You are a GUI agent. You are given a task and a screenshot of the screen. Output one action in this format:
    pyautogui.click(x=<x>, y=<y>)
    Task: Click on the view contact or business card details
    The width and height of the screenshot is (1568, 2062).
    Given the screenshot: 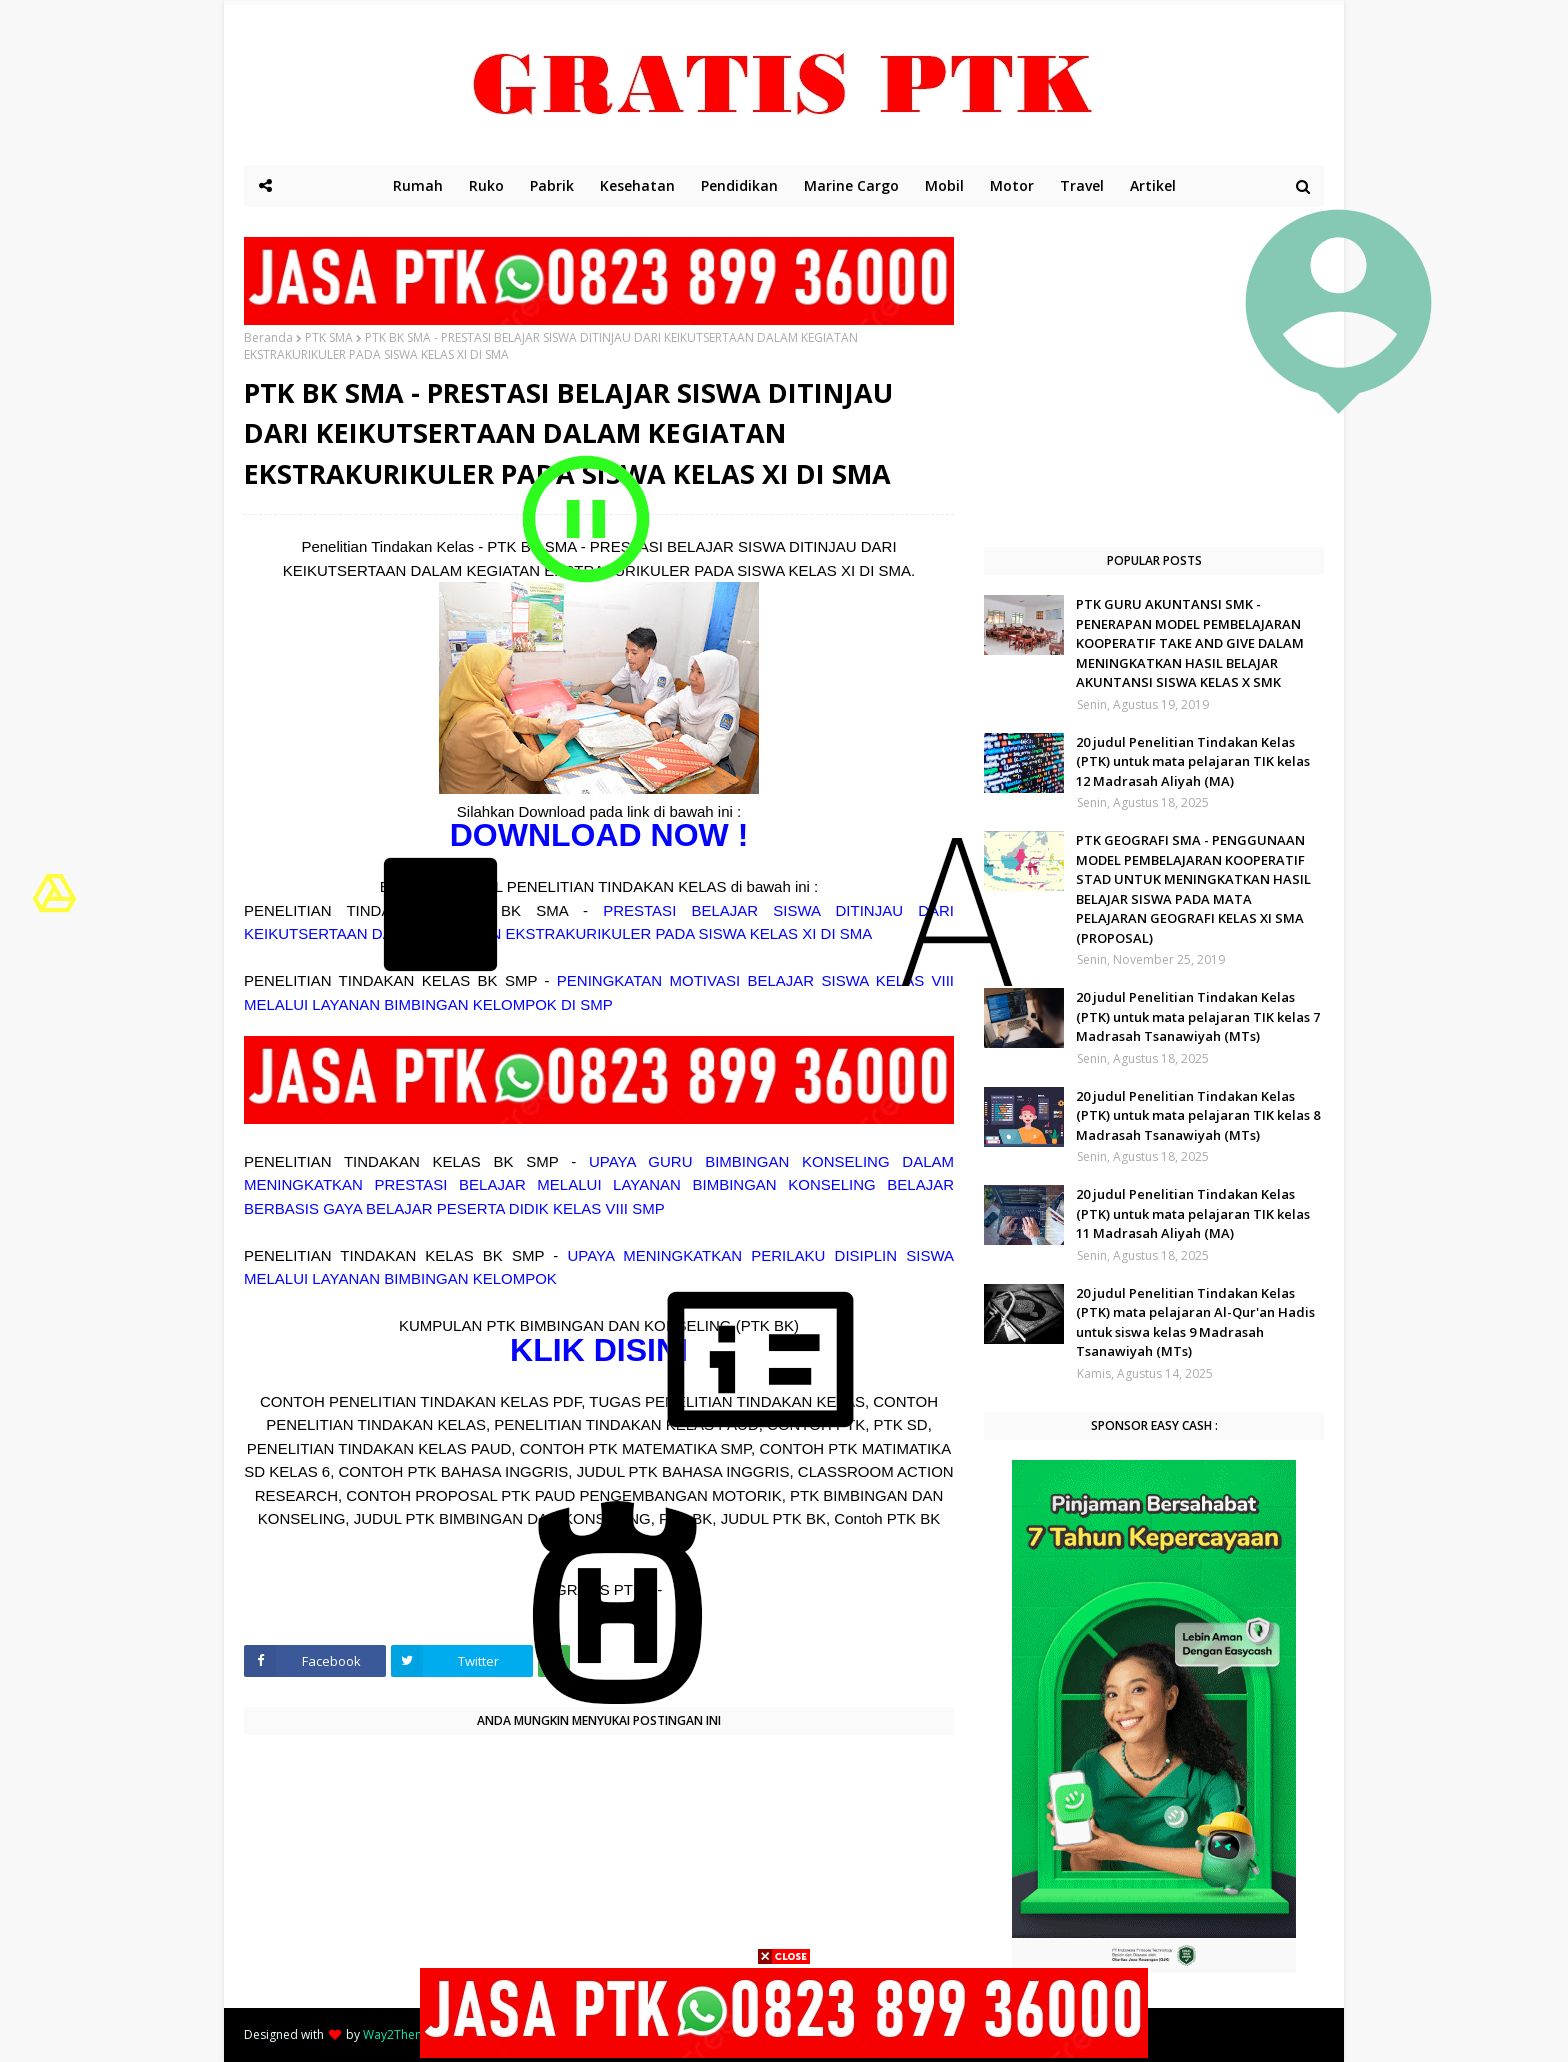 What is the action you would take?
    pyautogui.click(x=760, y=1359)
    